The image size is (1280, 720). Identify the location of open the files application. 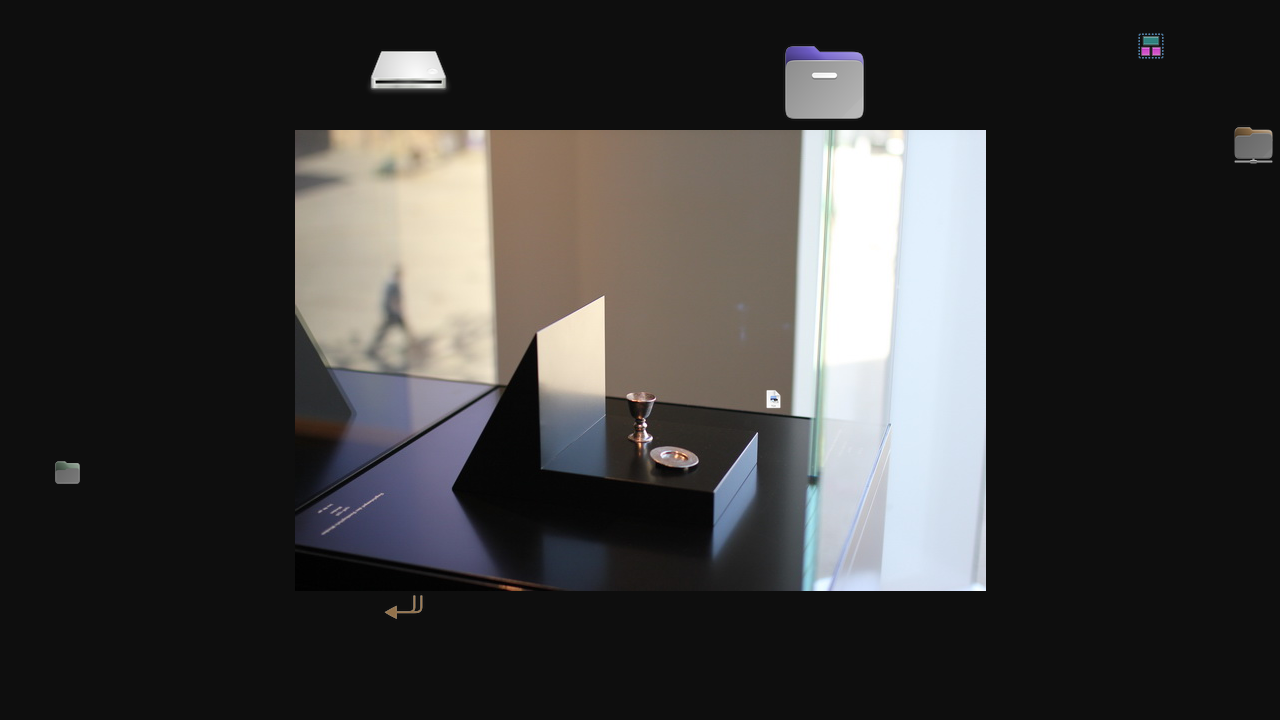
(824, 82).